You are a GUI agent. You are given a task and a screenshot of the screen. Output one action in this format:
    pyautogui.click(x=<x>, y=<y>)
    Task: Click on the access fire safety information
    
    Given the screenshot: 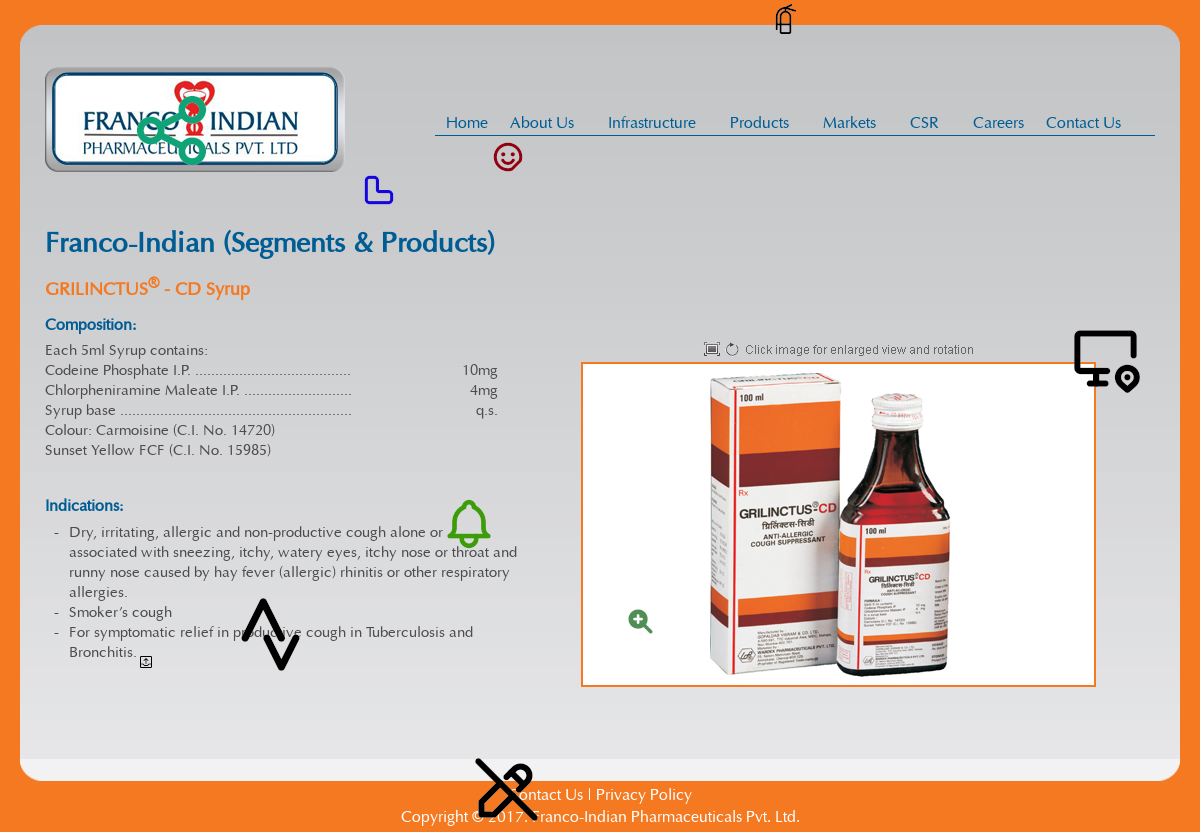 What is the action you would take?
    pyautogui.click(x=784, y=19)
    